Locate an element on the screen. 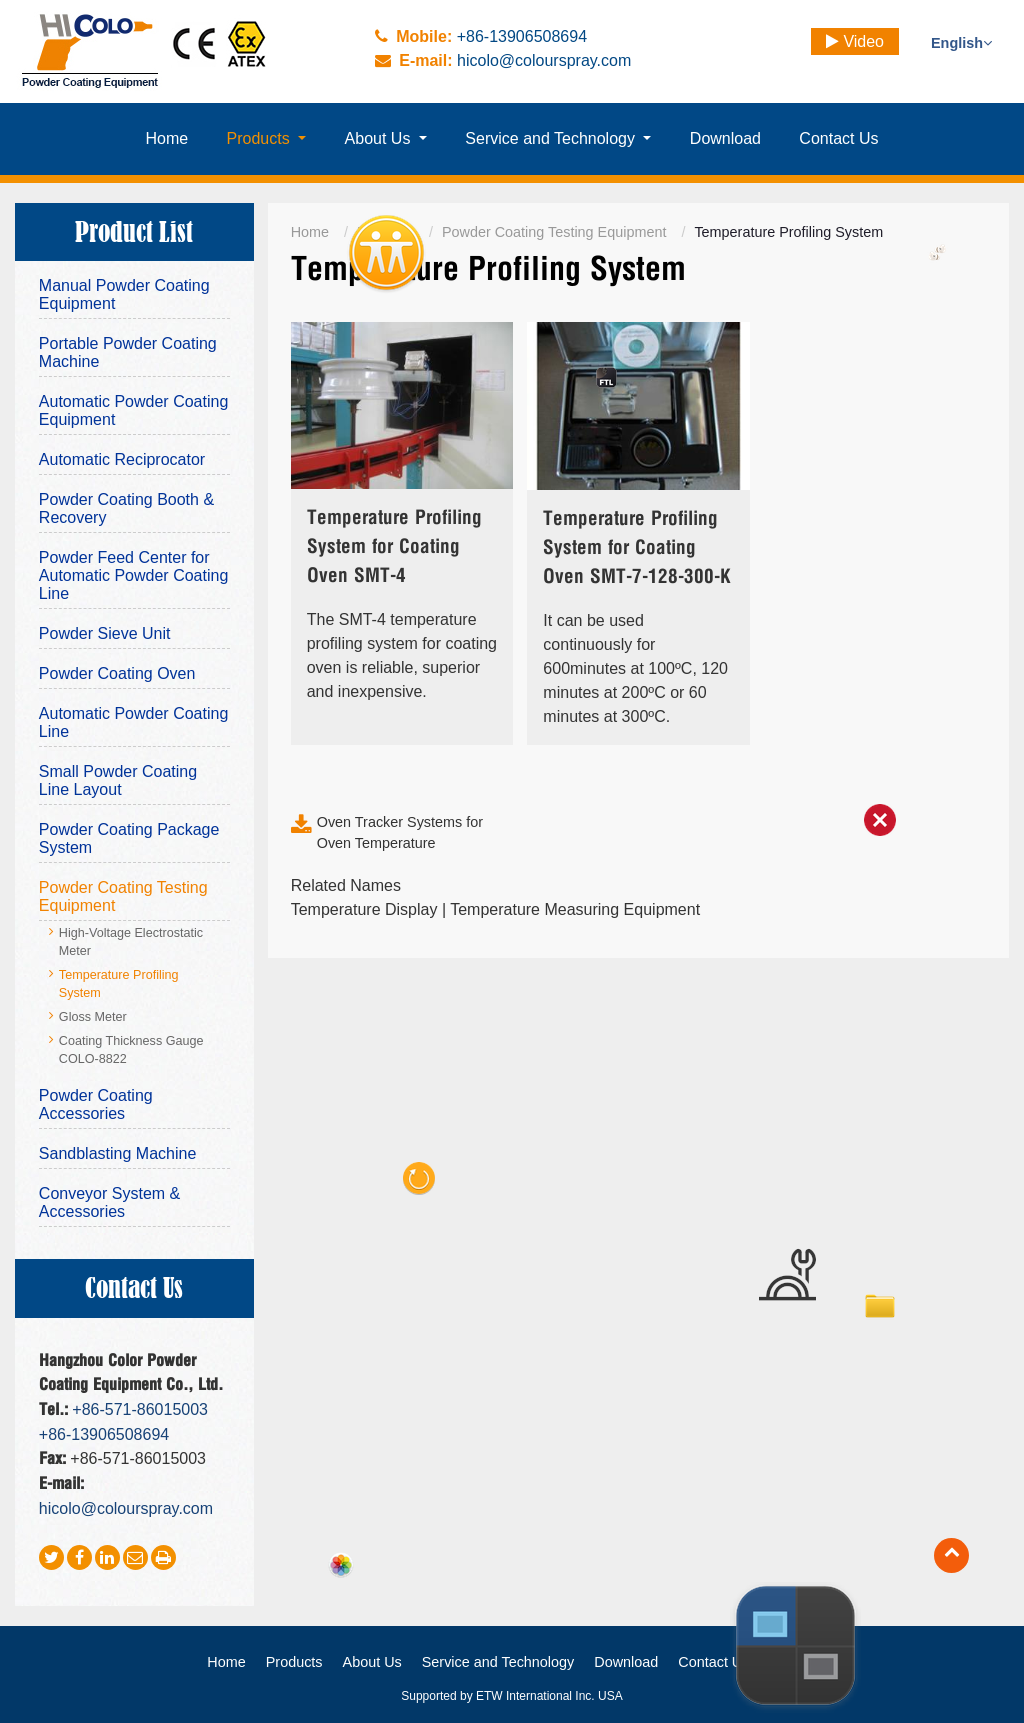 This screenshot has height=1723, width=1024. open find my friends is located at coordinates (386, 252).